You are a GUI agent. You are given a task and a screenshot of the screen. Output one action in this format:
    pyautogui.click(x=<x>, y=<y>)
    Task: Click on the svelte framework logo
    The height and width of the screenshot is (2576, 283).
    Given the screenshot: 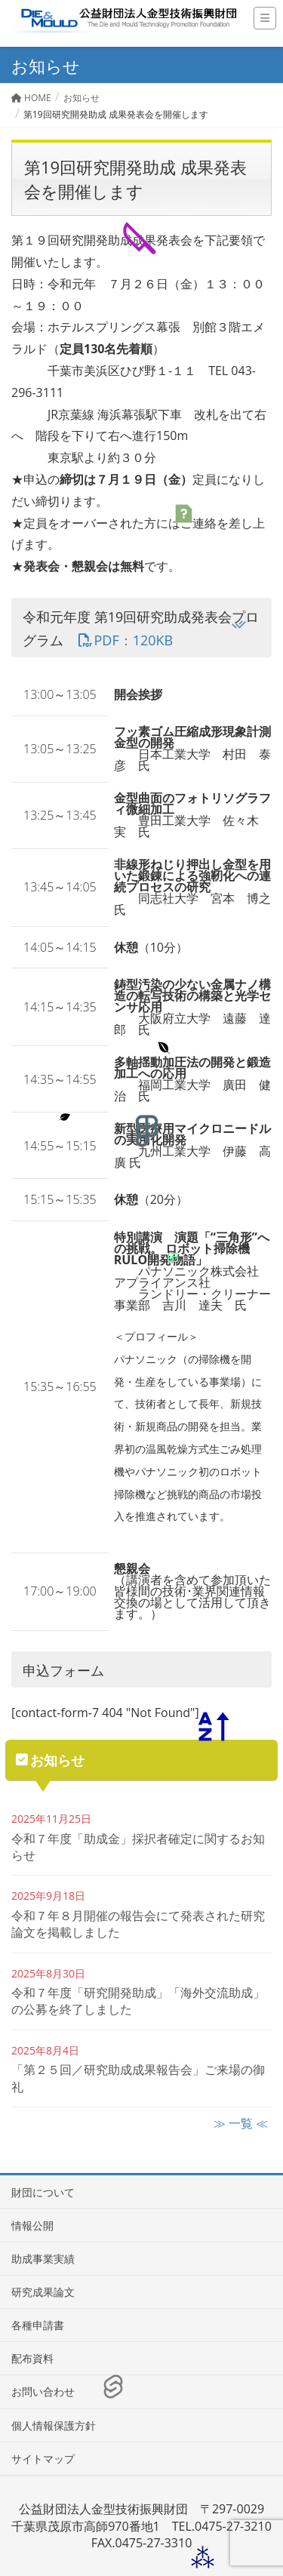 What is the action you would take?
    pyautogui.click(x=113, y=2387)
    